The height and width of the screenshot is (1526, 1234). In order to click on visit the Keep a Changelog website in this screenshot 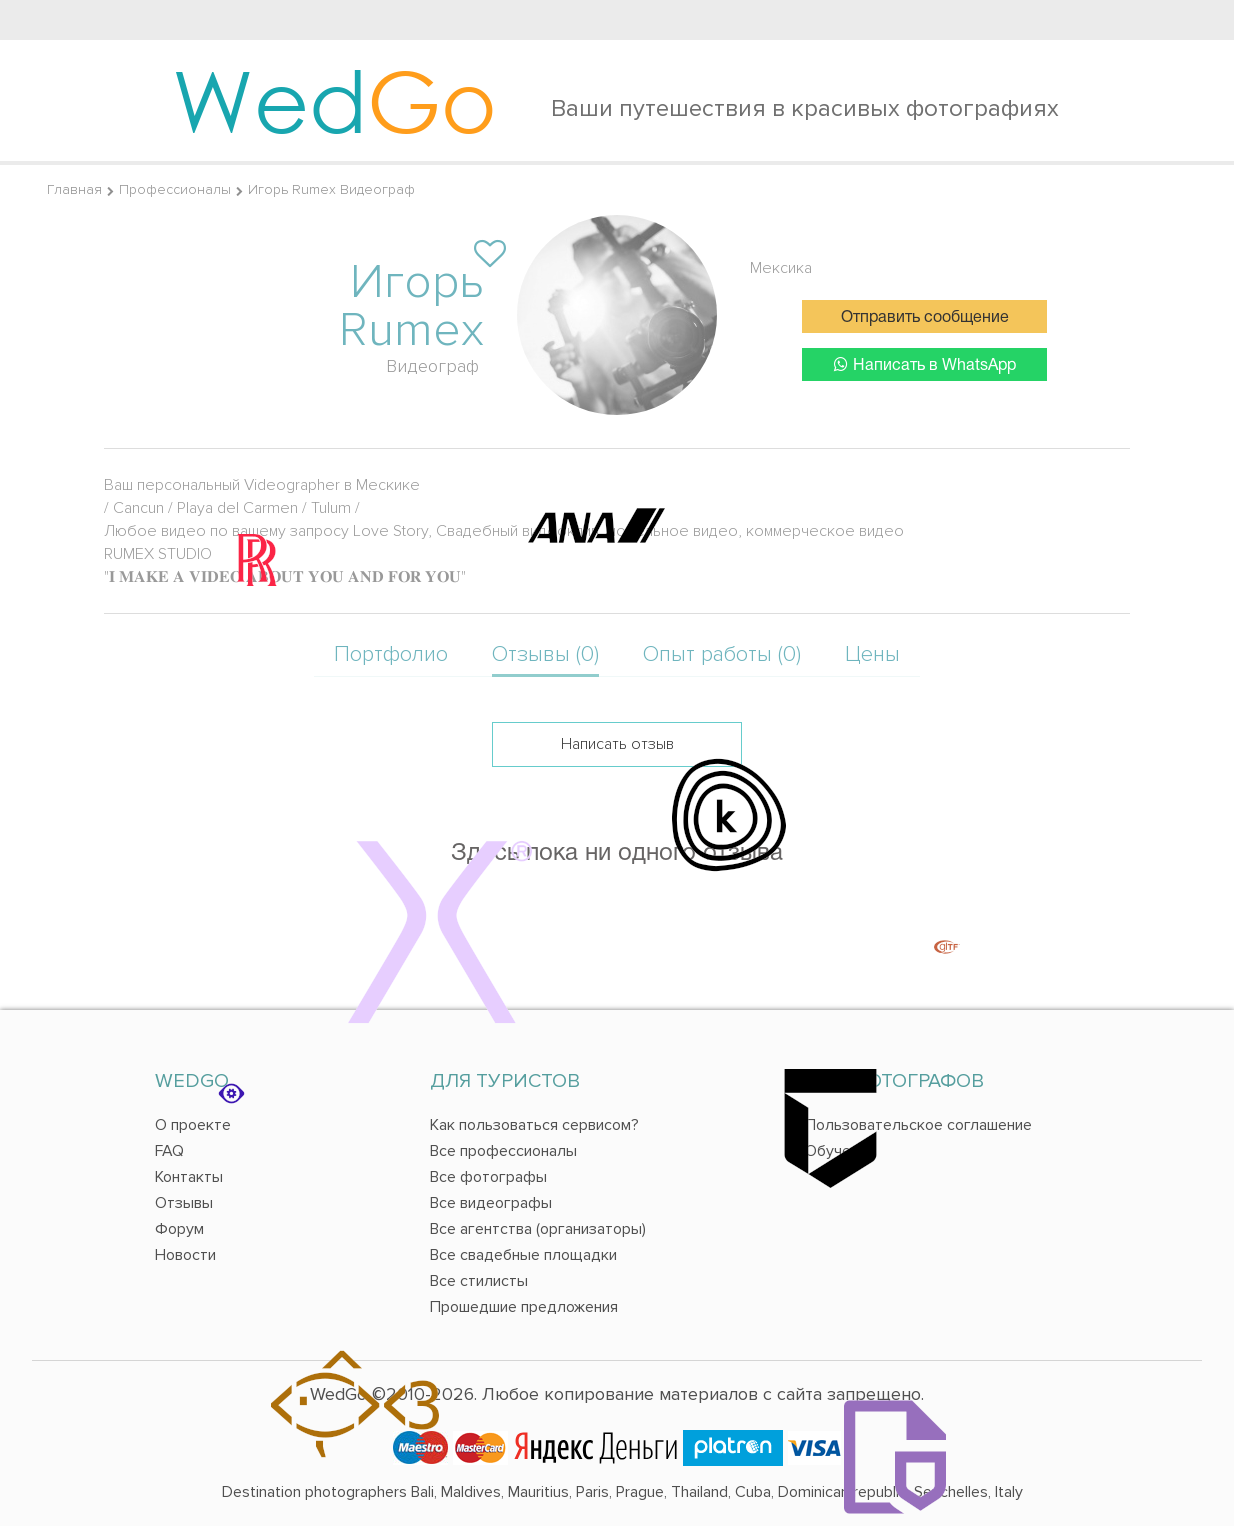, I will do `click(729, 815)`.